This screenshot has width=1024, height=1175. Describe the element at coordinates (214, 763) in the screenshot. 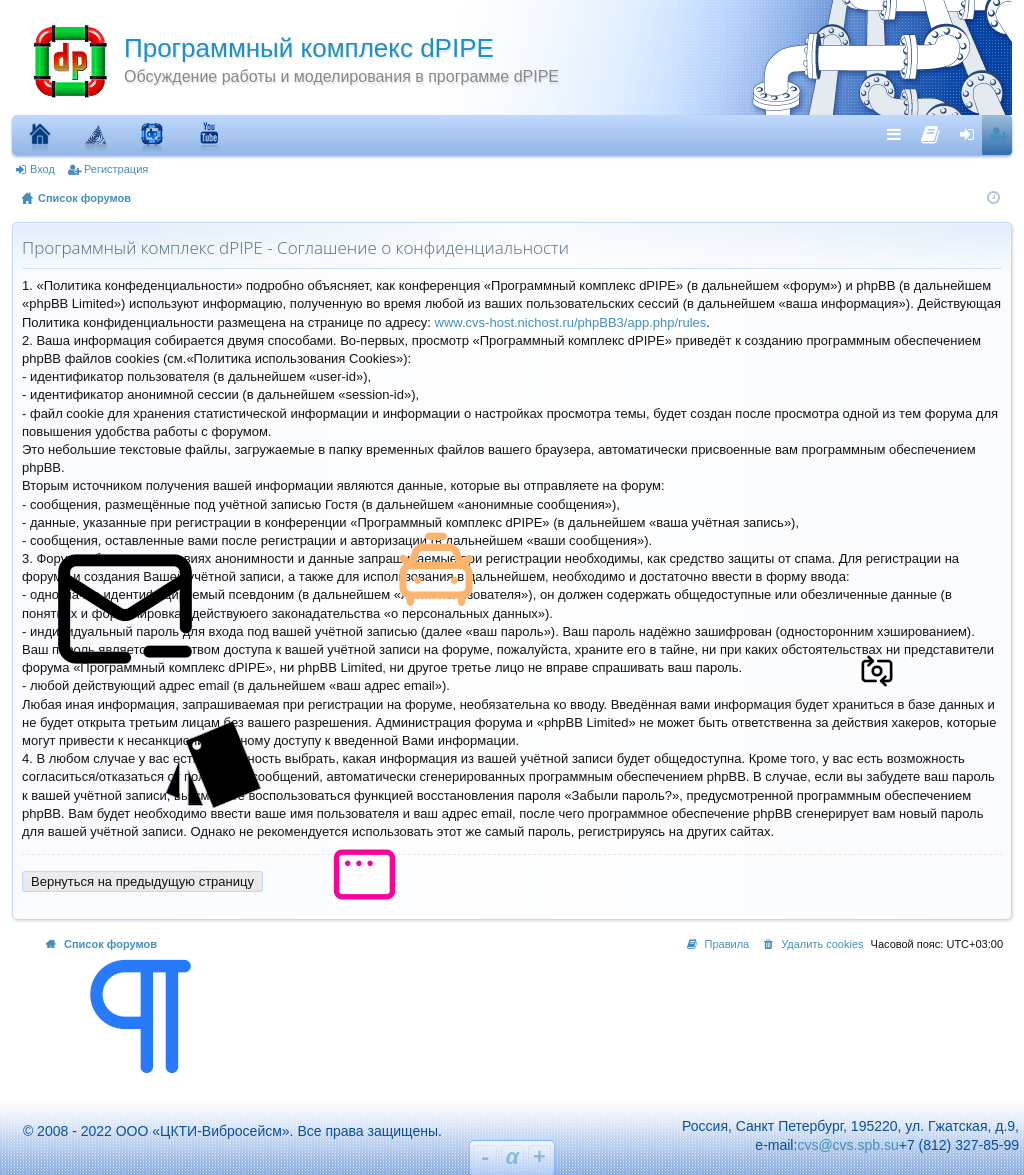

I see `apply a style or theme to content` at that location.